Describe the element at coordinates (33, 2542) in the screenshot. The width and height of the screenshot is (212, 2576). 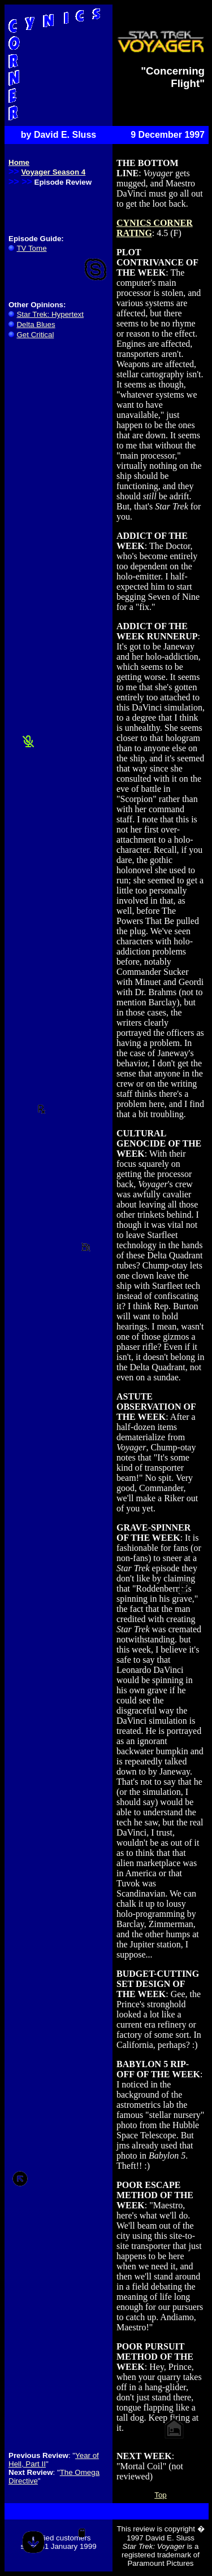
I see `download file or content` at that location.